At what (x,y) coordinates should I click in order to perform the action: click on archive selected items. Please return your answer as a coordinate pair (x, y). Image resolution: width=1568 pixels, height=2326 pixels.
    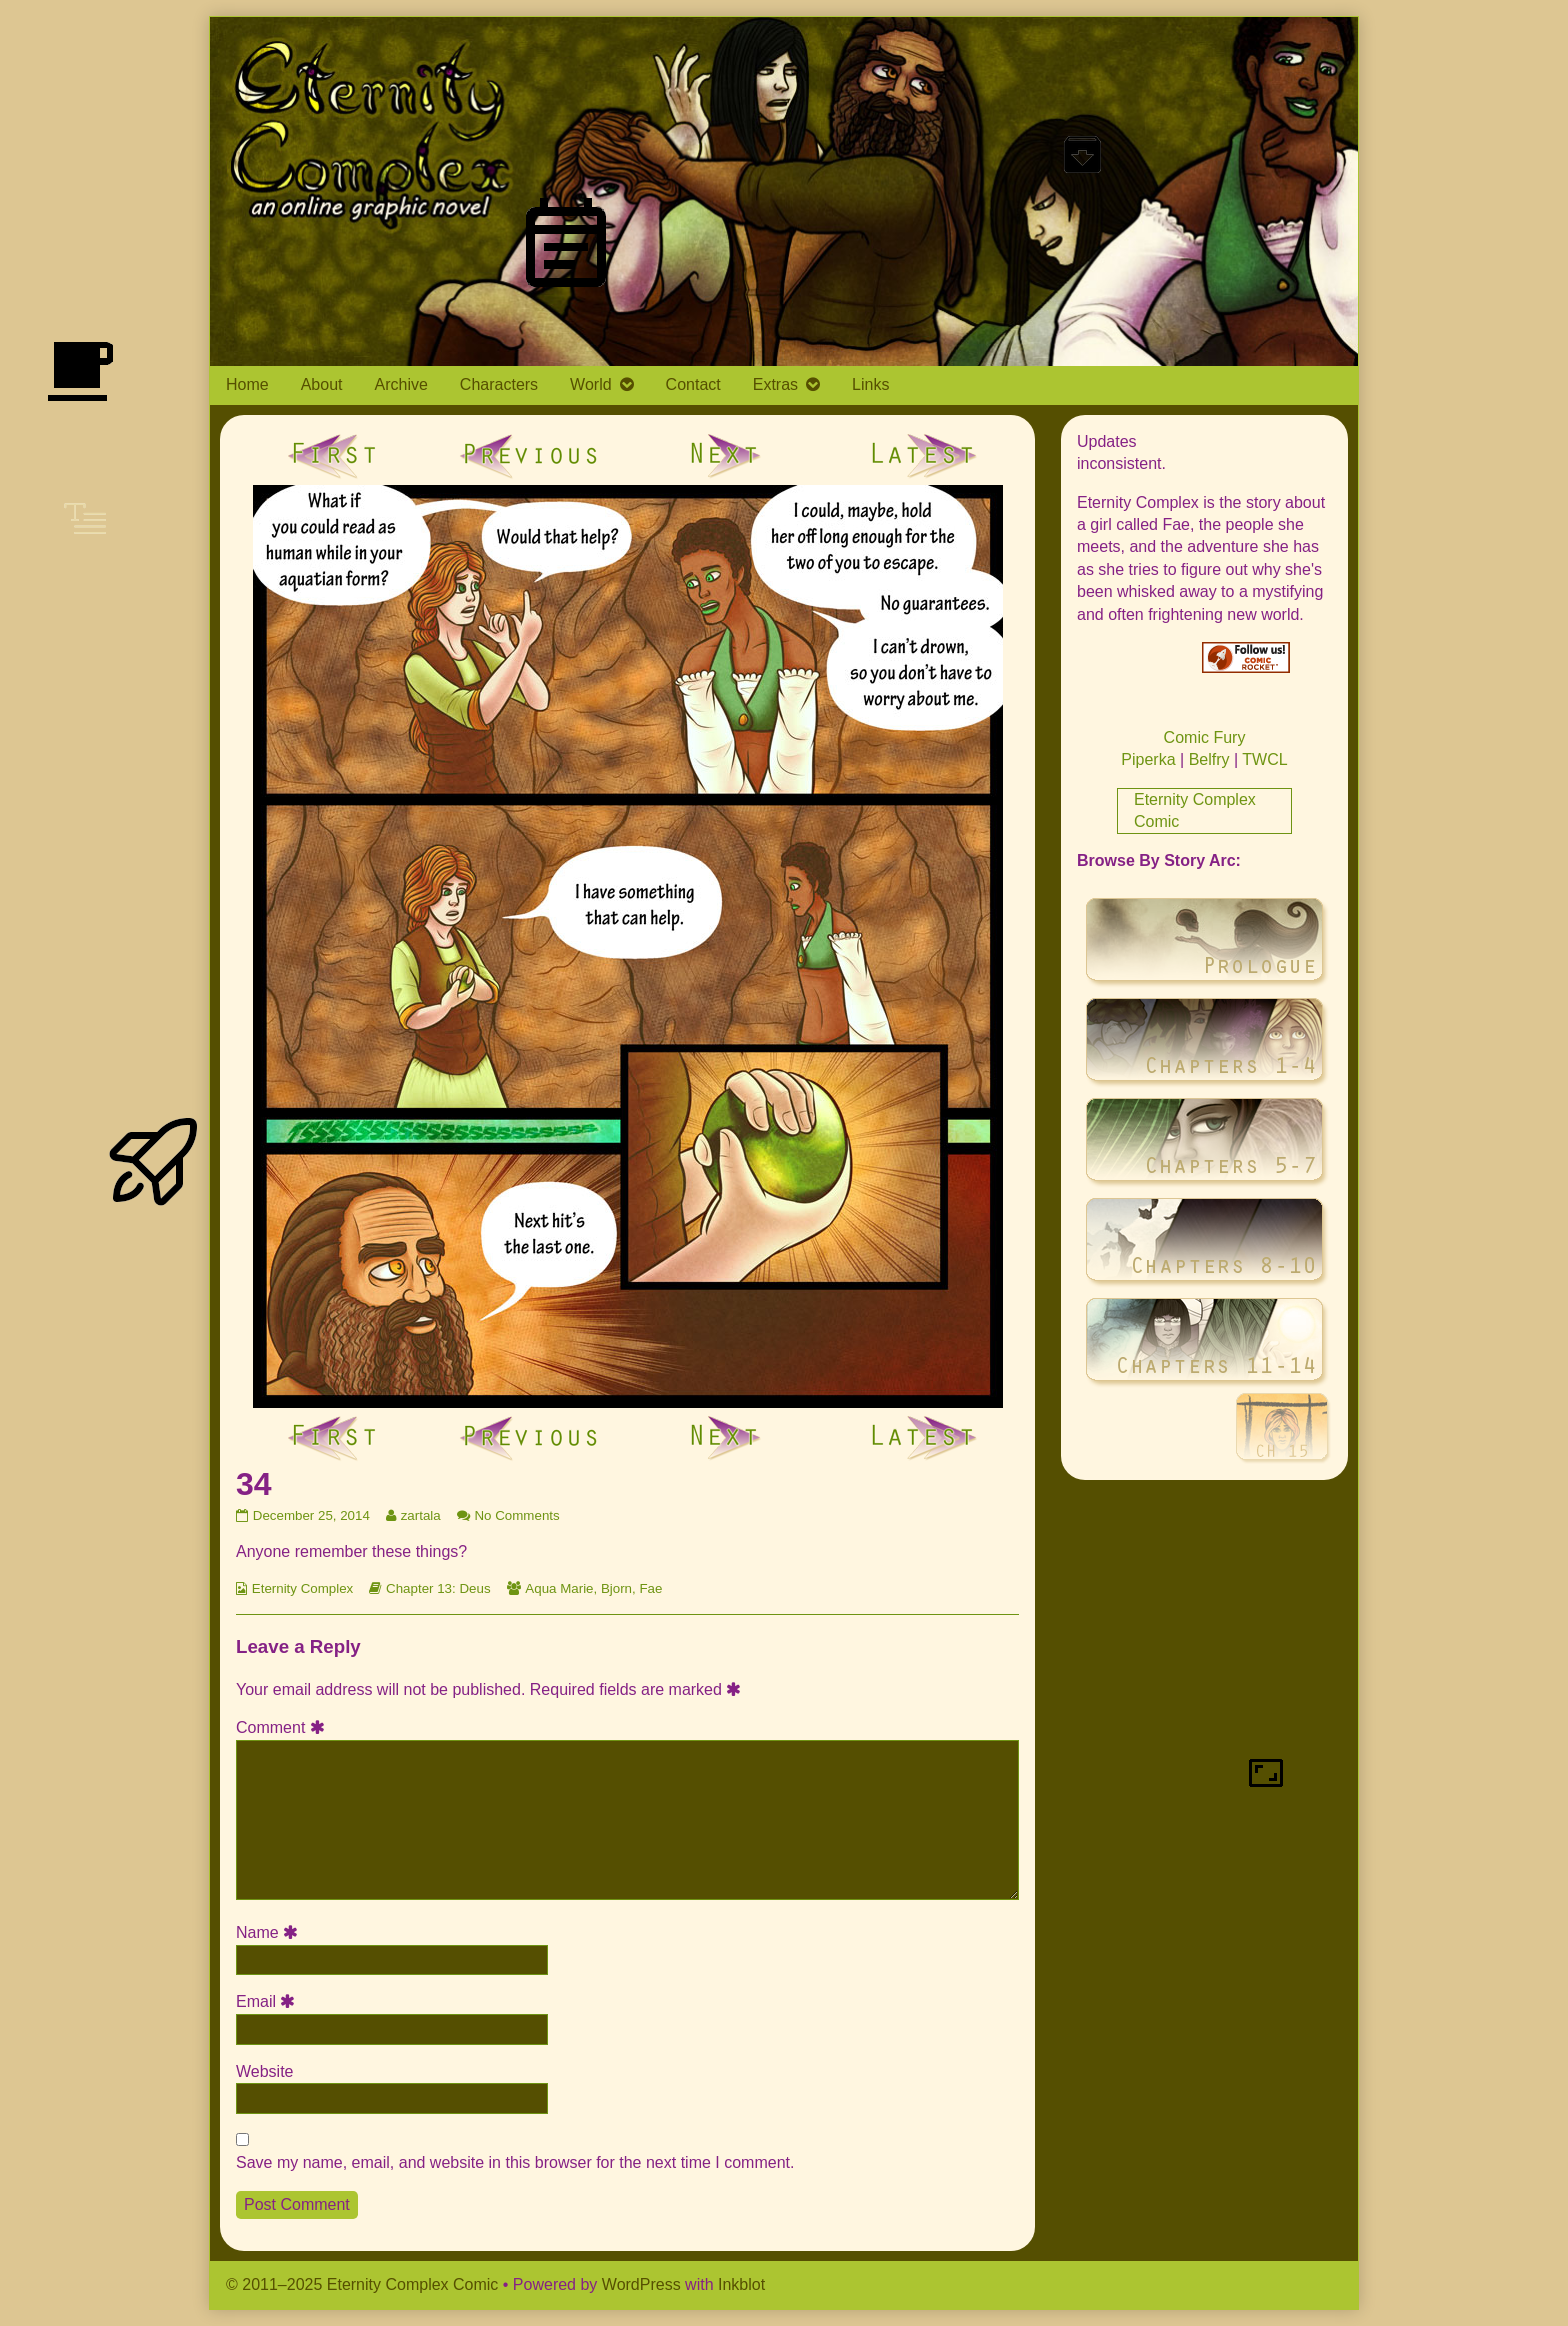
    Looking at the image, I should click on (1082, 154).